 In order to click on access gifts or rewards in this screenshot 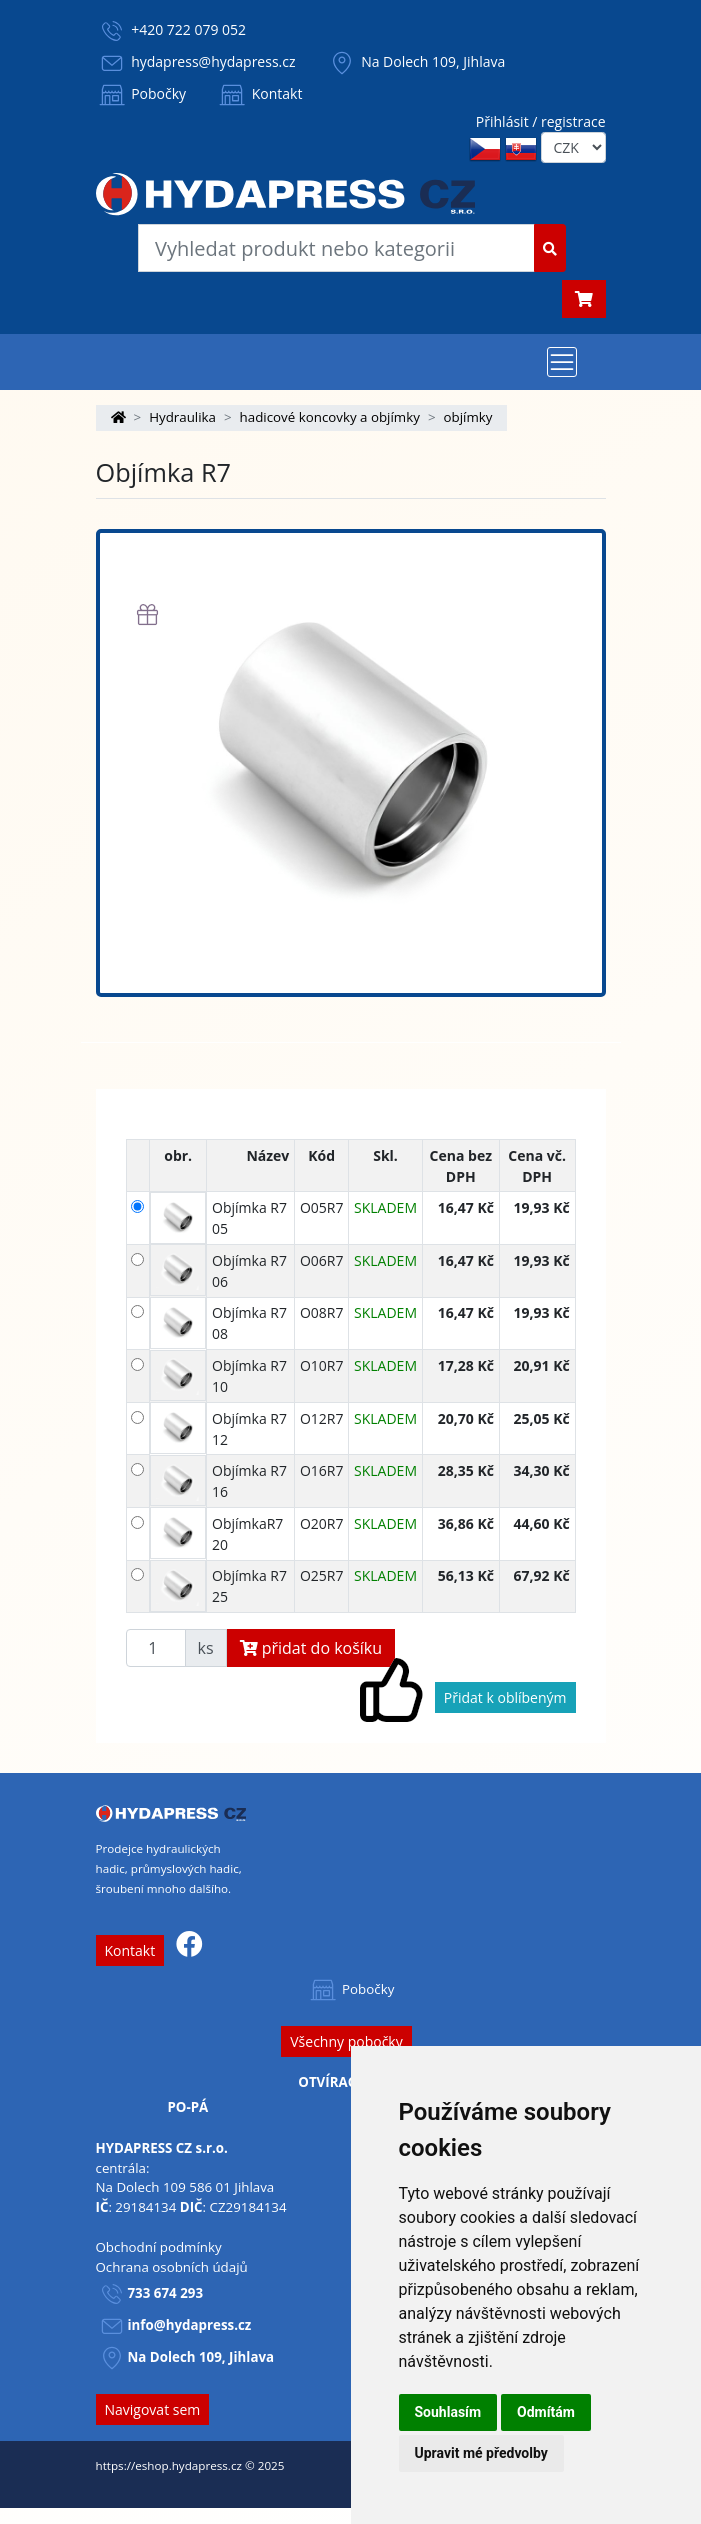, I will do `click(147, 615)`.